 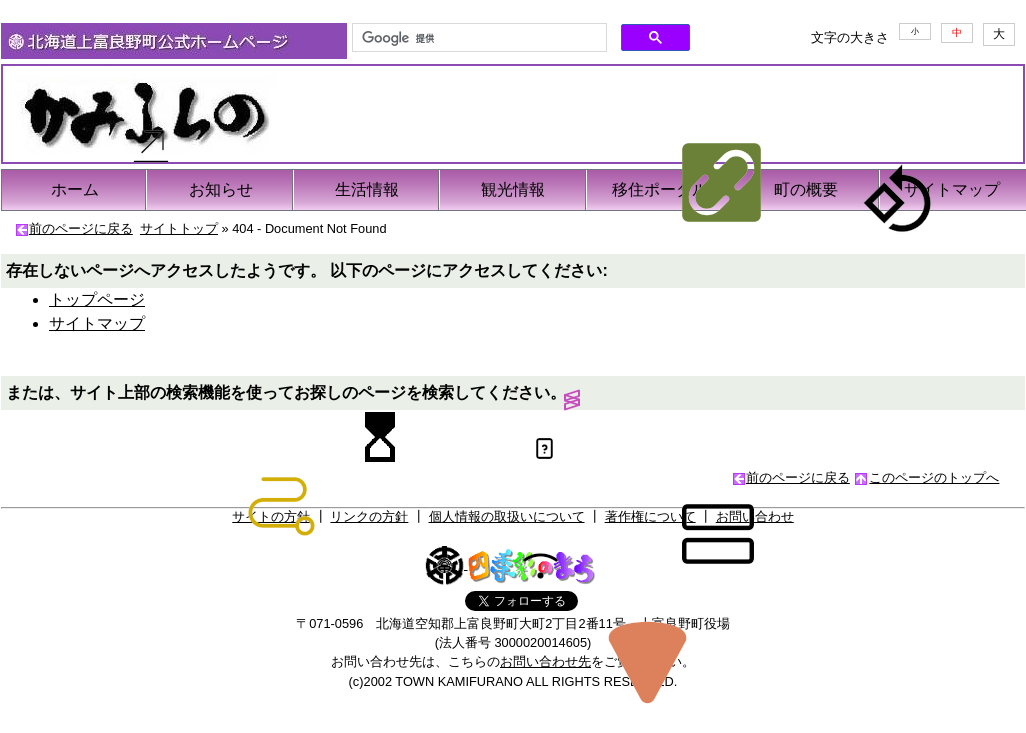 I want to click on open link in new tab or window, so click(x=151, y=145).